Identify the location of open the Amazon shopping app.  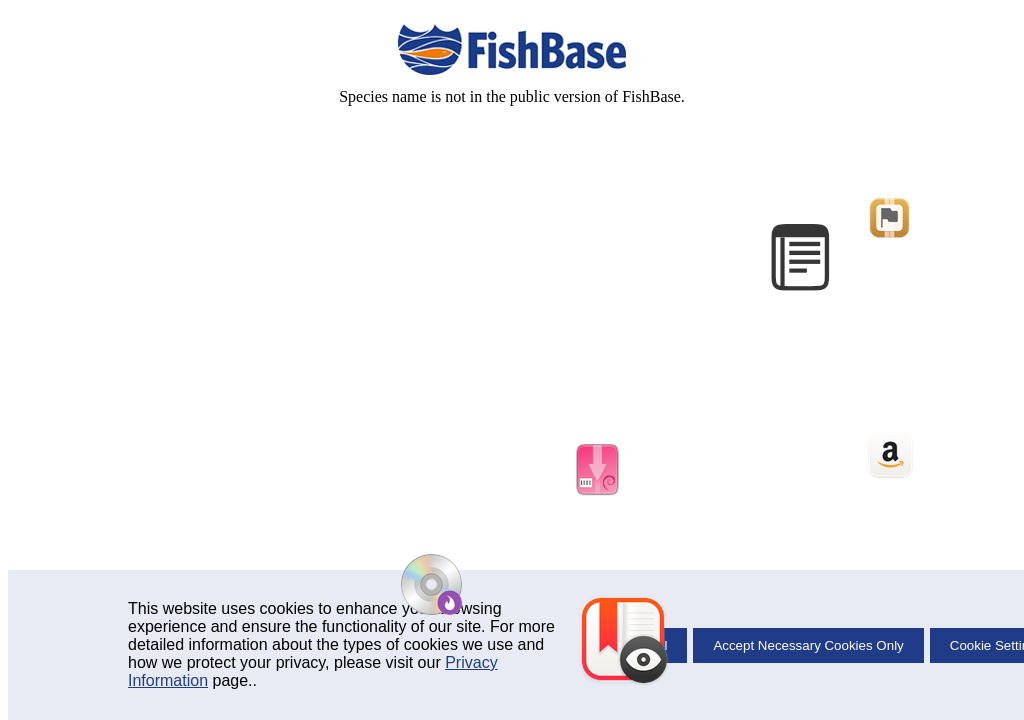
(890, 454).